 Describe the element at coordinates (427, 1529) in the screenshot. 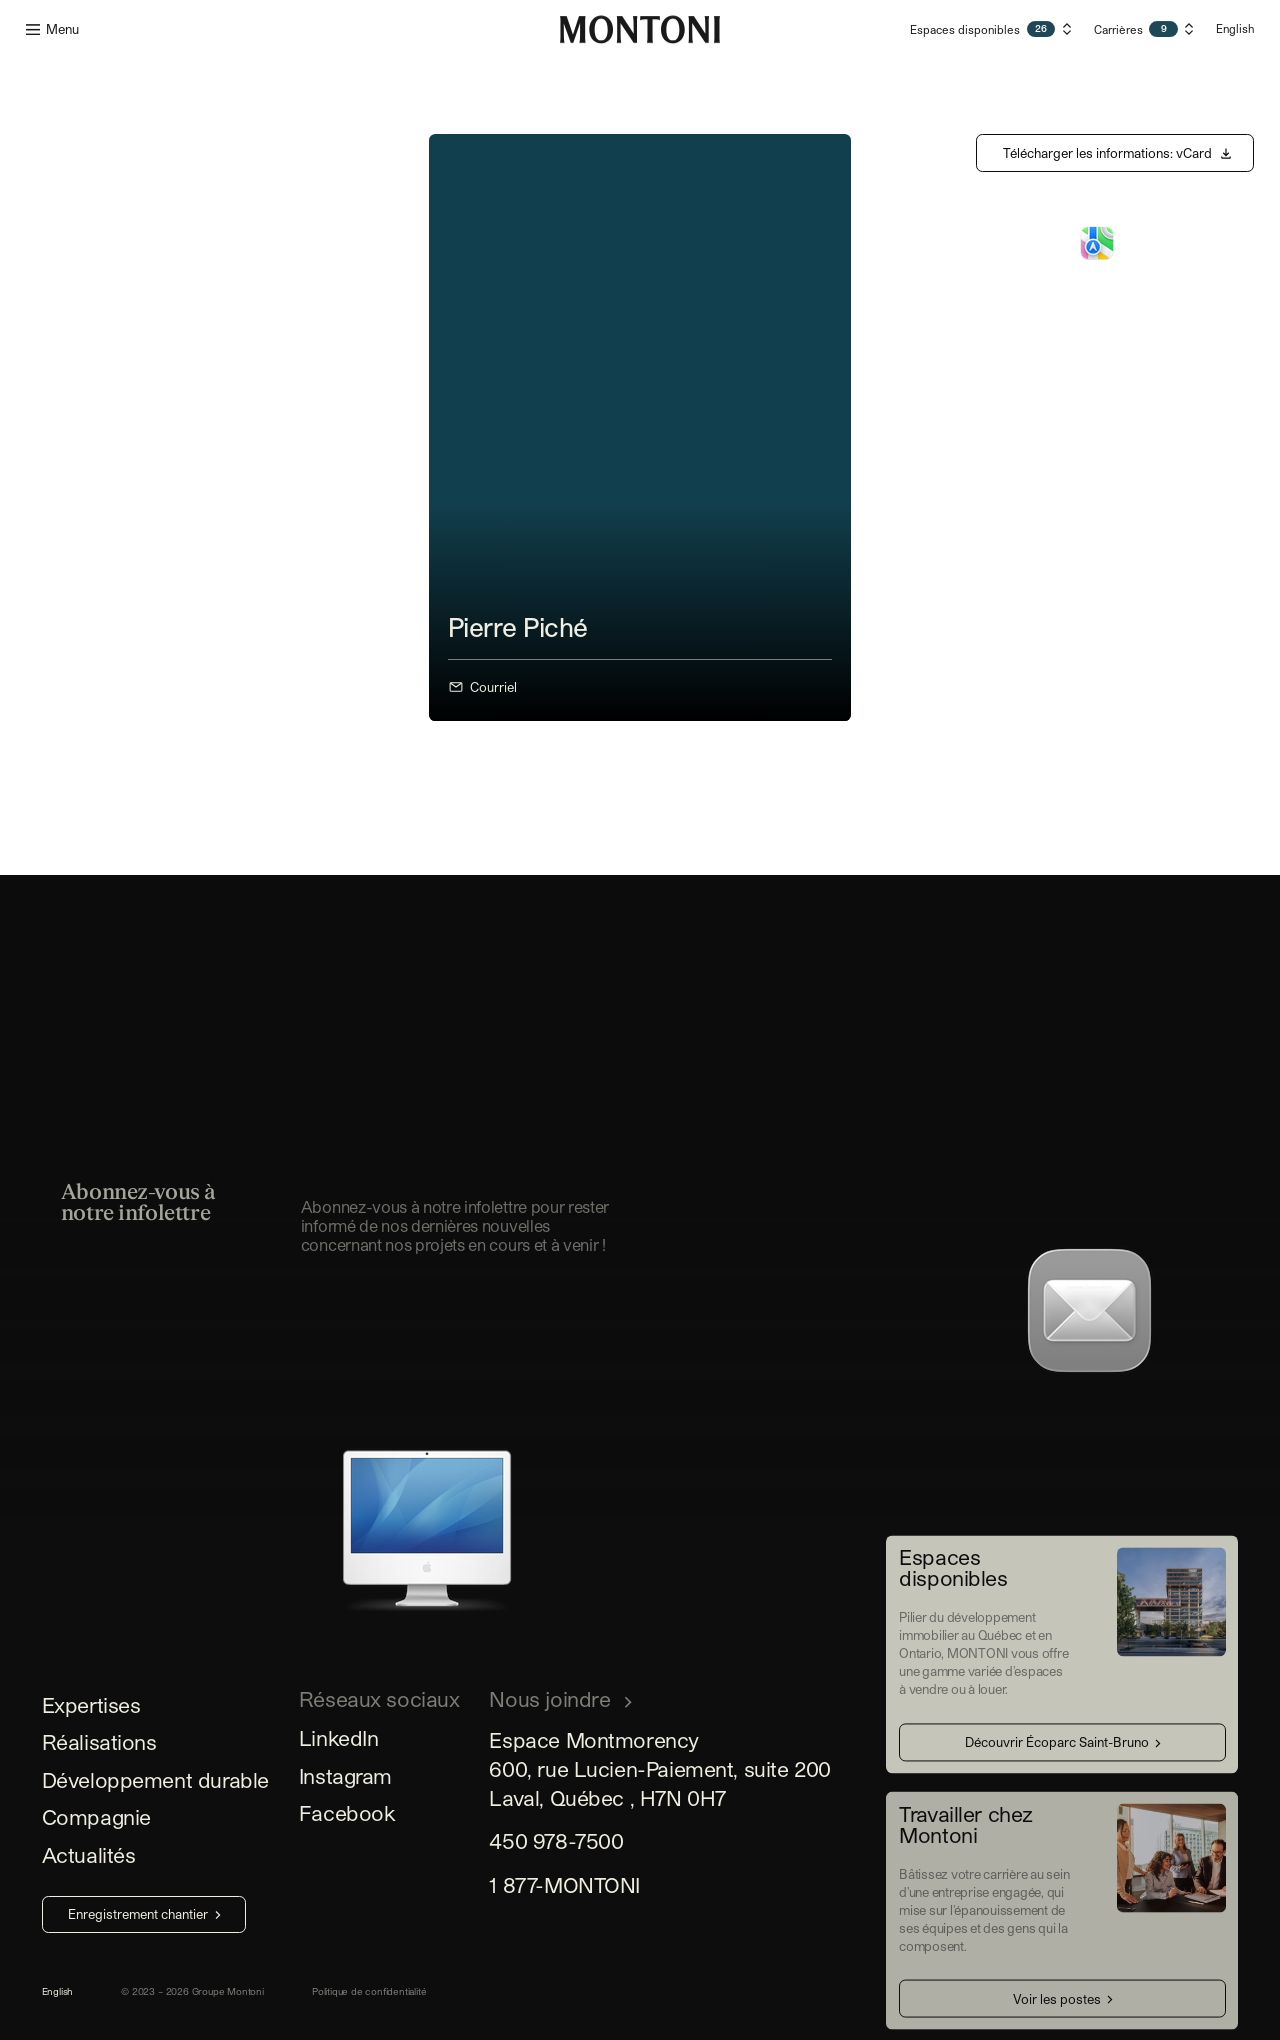

I see `represents an iMac computer in system settings` at that location.